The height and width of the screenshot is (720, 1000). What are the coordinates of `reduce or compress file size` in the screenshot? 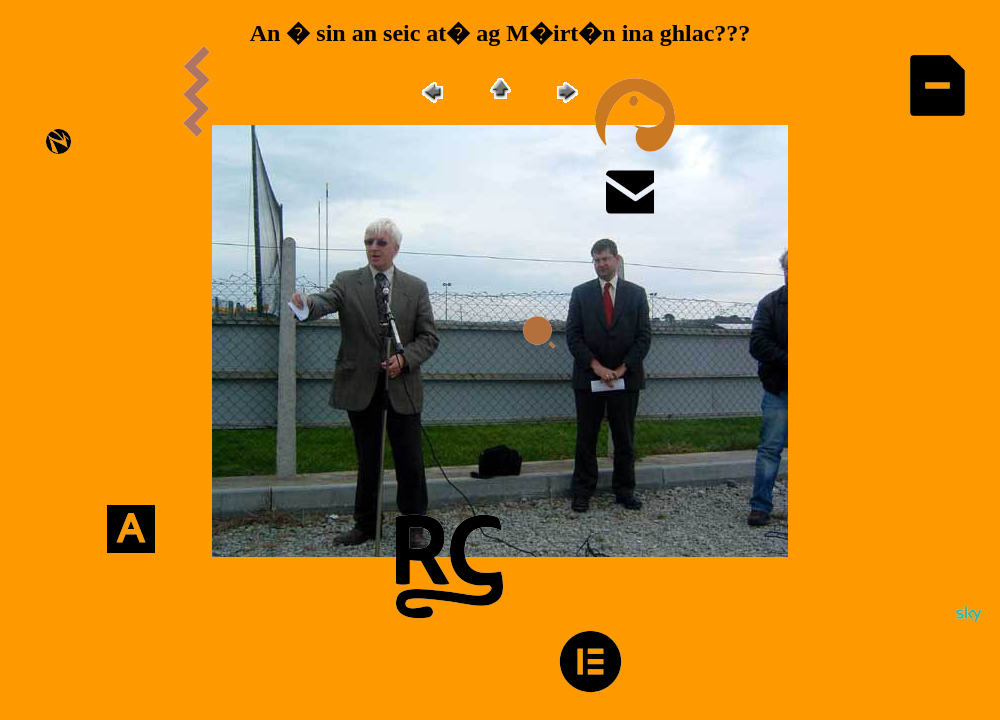 It's located at (937, 85).